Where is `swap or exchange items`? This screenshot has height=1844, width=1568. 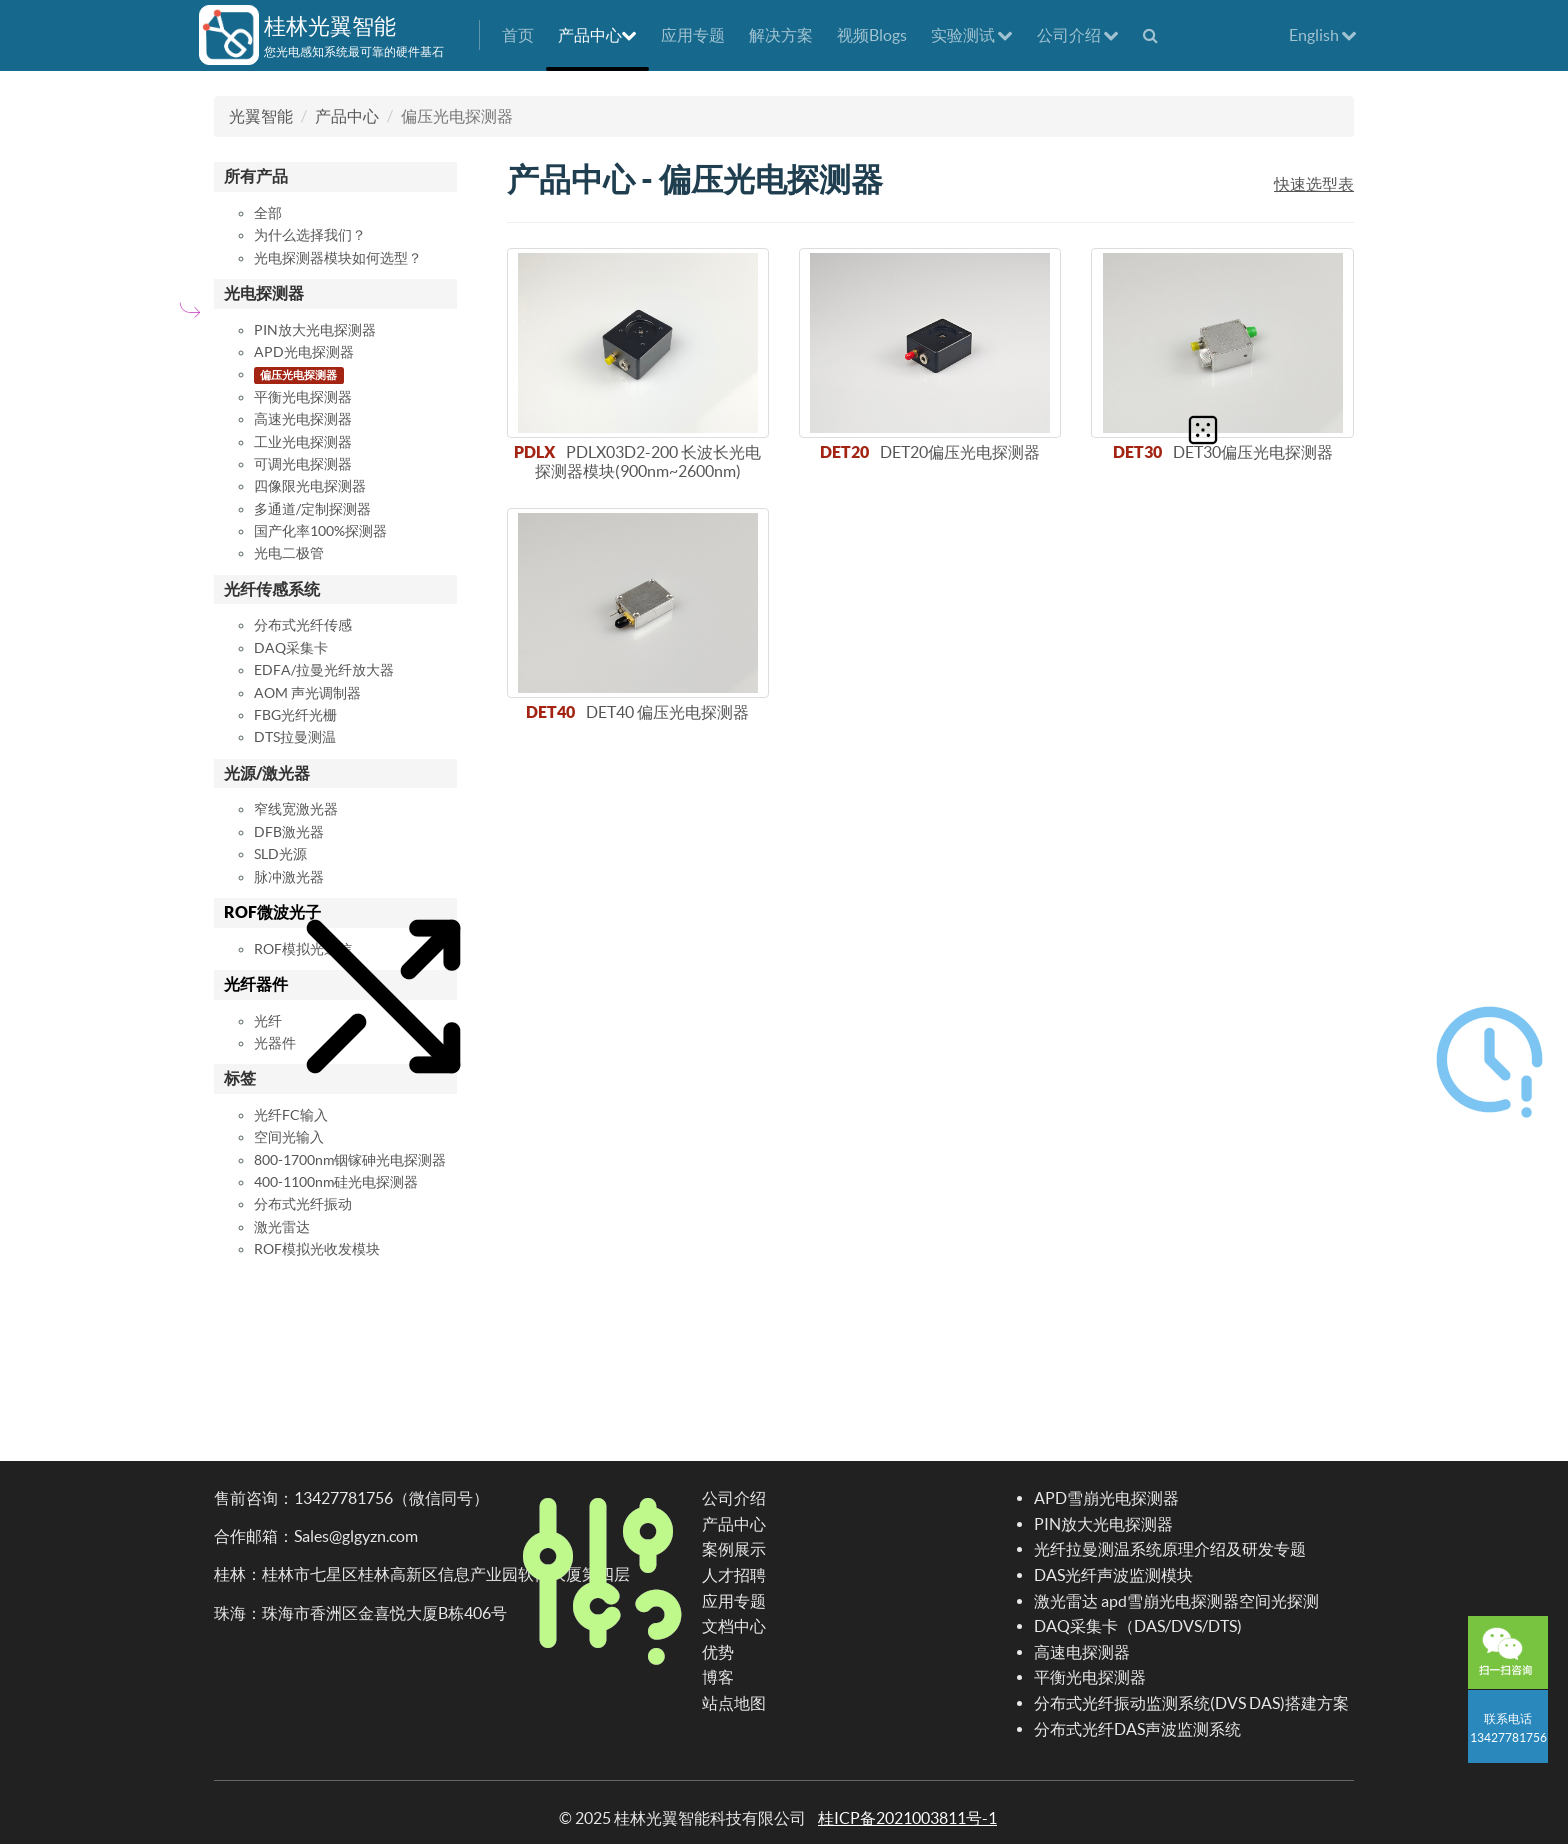 swap or exchange items is located at coordinates (383, 996).